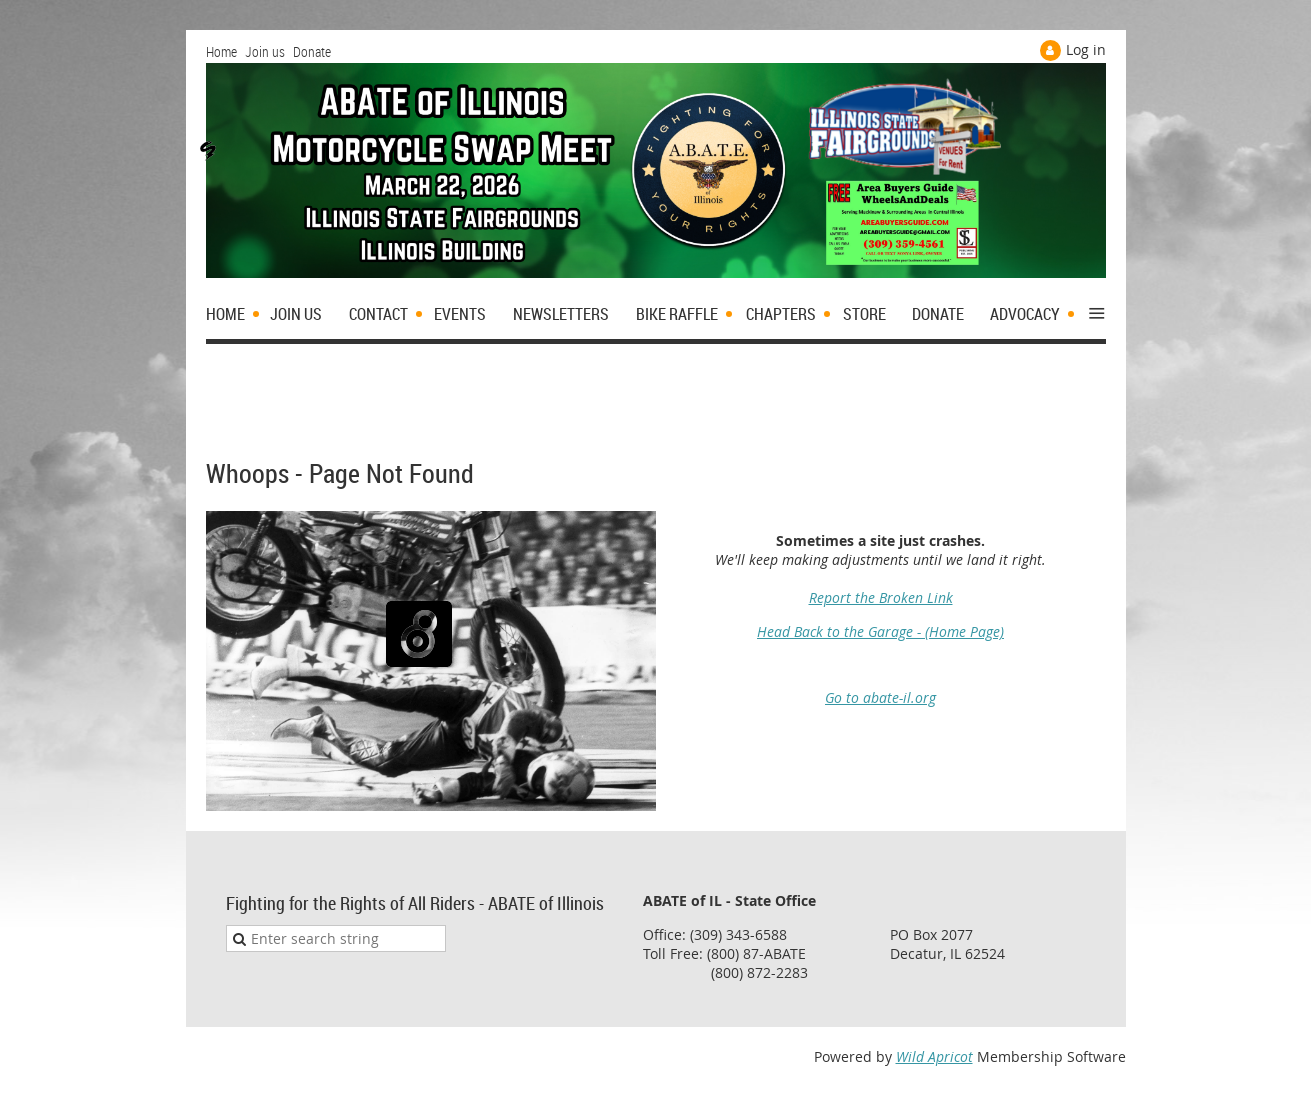  What do you see at coordinates (208, 151) in the screenshot?
I see `numba python compiler logo` at bounding box center [208, 151].